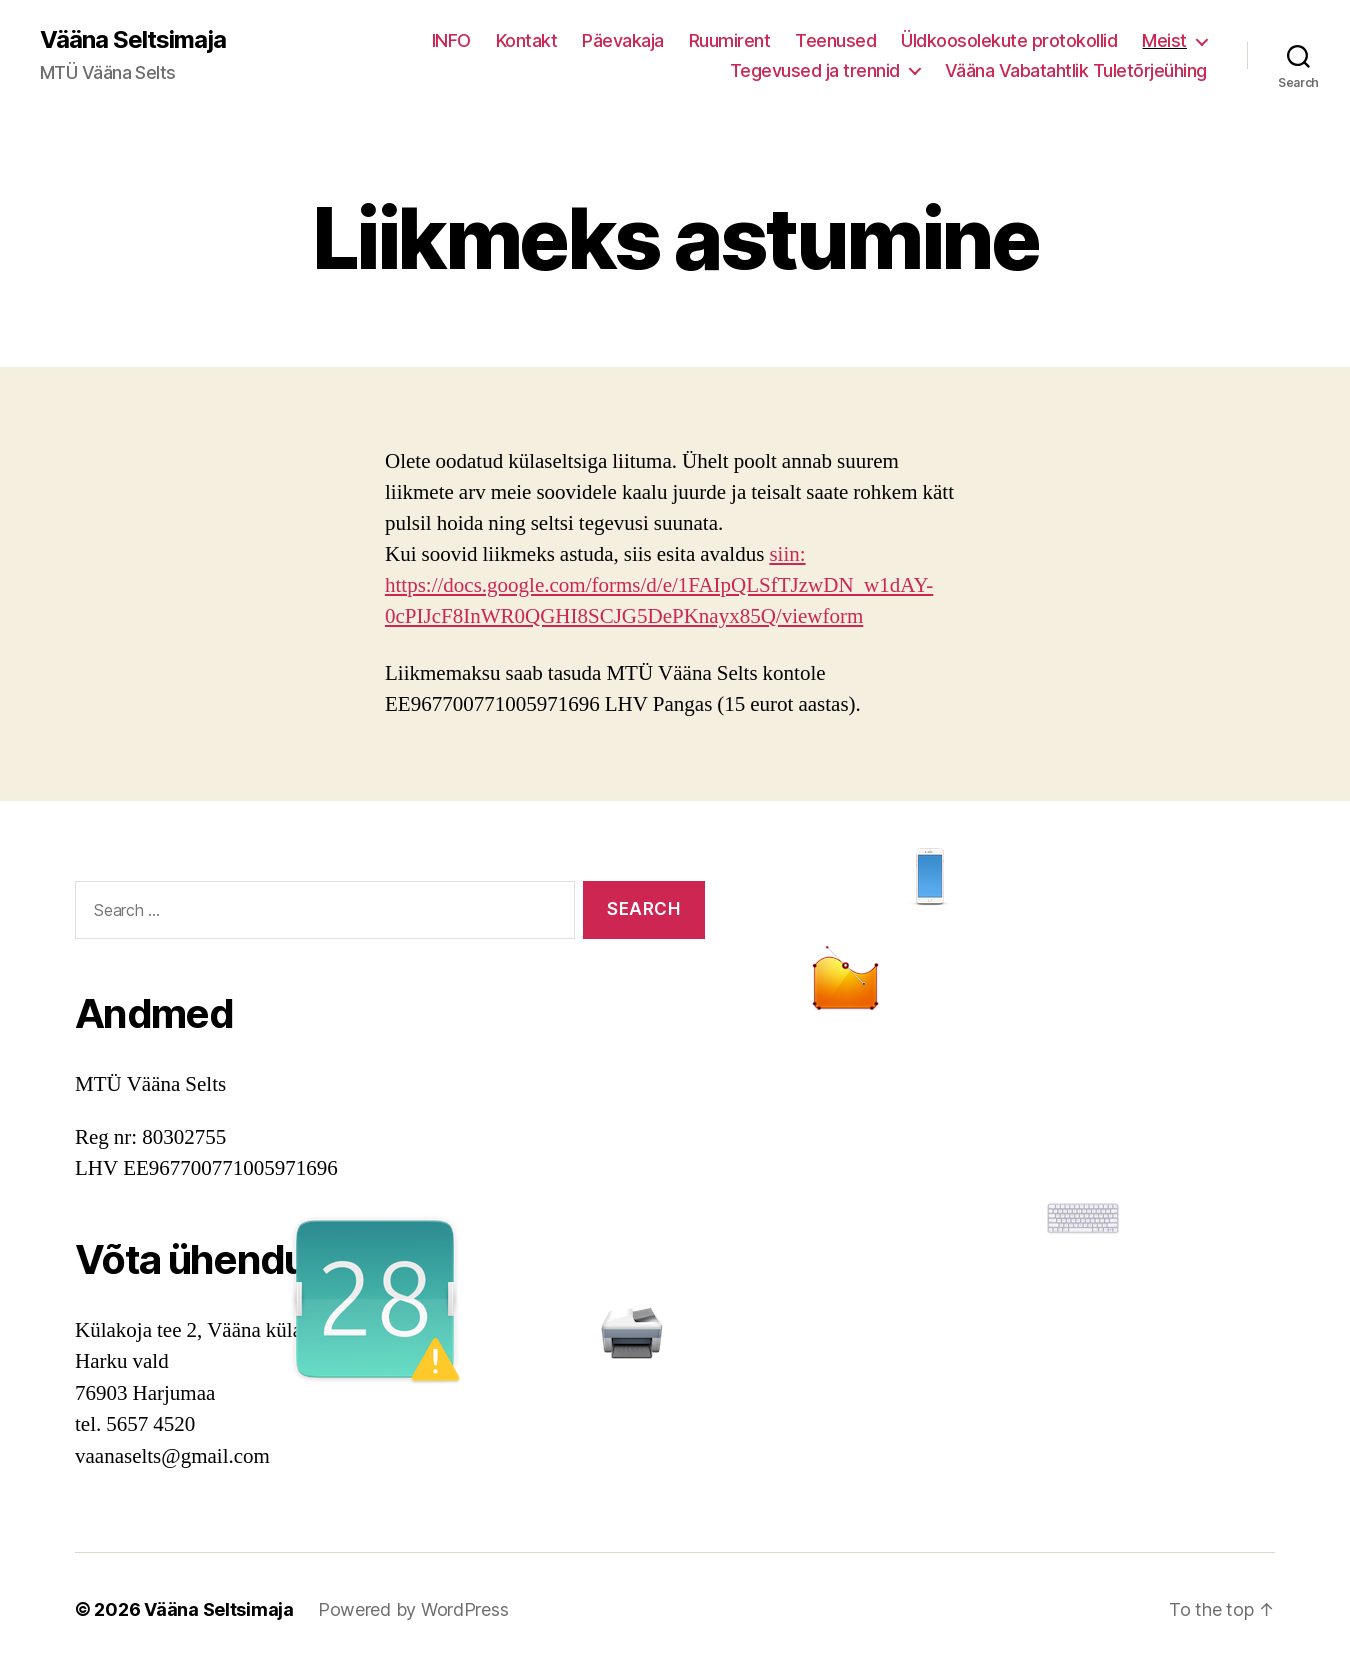 The width and height of the screenshot is (1350, 1666). Describe the element at coordinates (930, 877) in the screenshot. I see `manage connected iPhone device` at that location.